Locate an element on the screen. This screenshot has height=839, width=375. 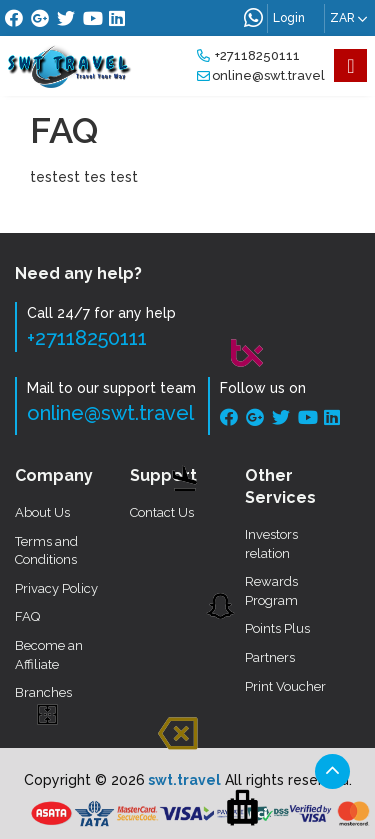
open snapchat is located at coordinates (220, 605).